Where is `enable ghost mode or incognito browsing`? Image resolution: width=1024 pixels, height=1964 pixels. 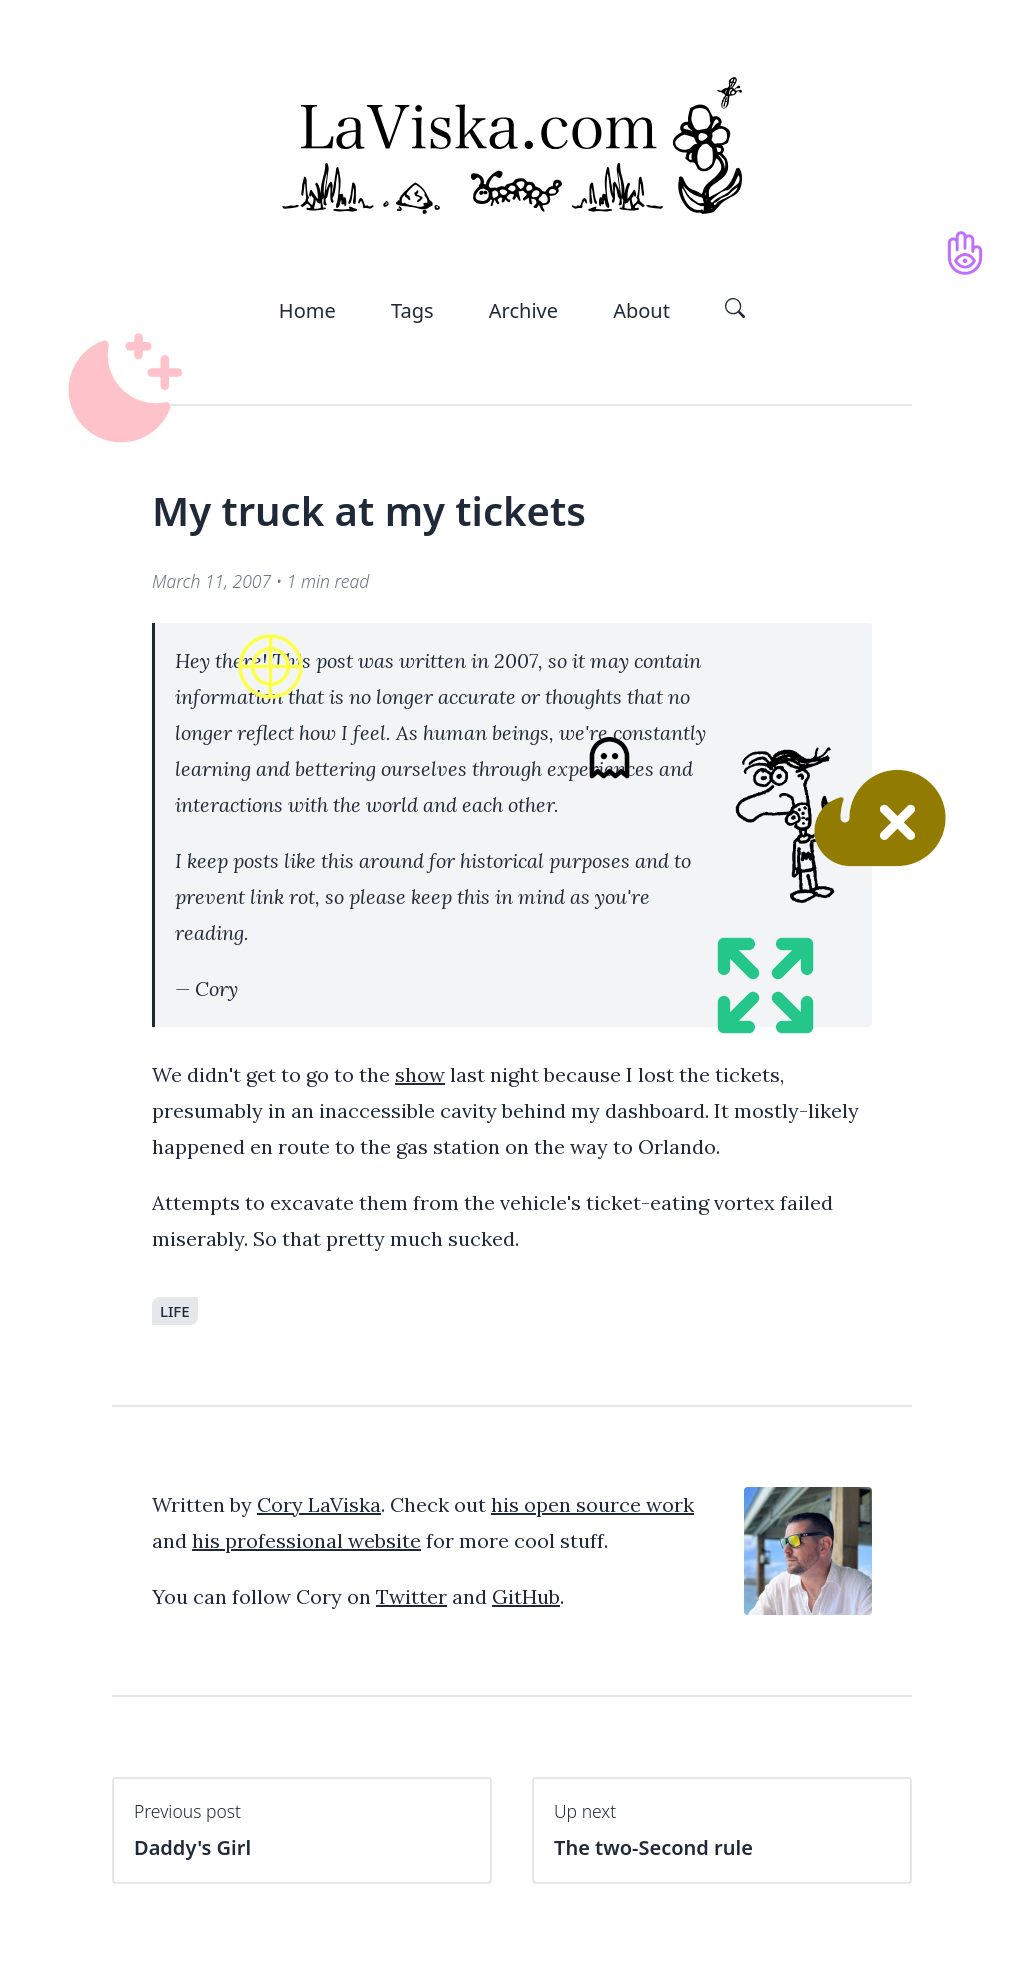
enable ghost mode or incognito browsing is located at coordinates (609, 758).